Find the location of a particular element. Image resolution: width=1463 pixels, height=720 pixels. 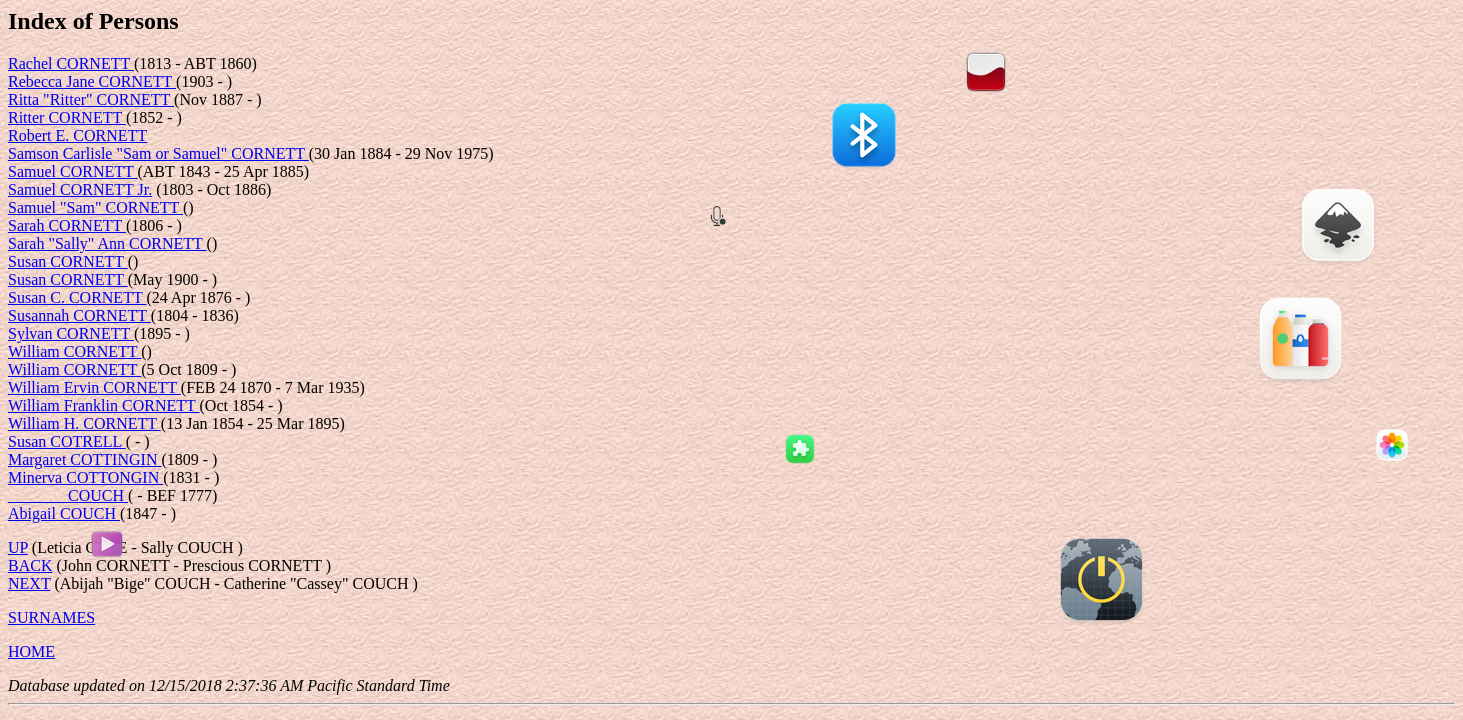

open the video player app is located at coordinates (107, 544).